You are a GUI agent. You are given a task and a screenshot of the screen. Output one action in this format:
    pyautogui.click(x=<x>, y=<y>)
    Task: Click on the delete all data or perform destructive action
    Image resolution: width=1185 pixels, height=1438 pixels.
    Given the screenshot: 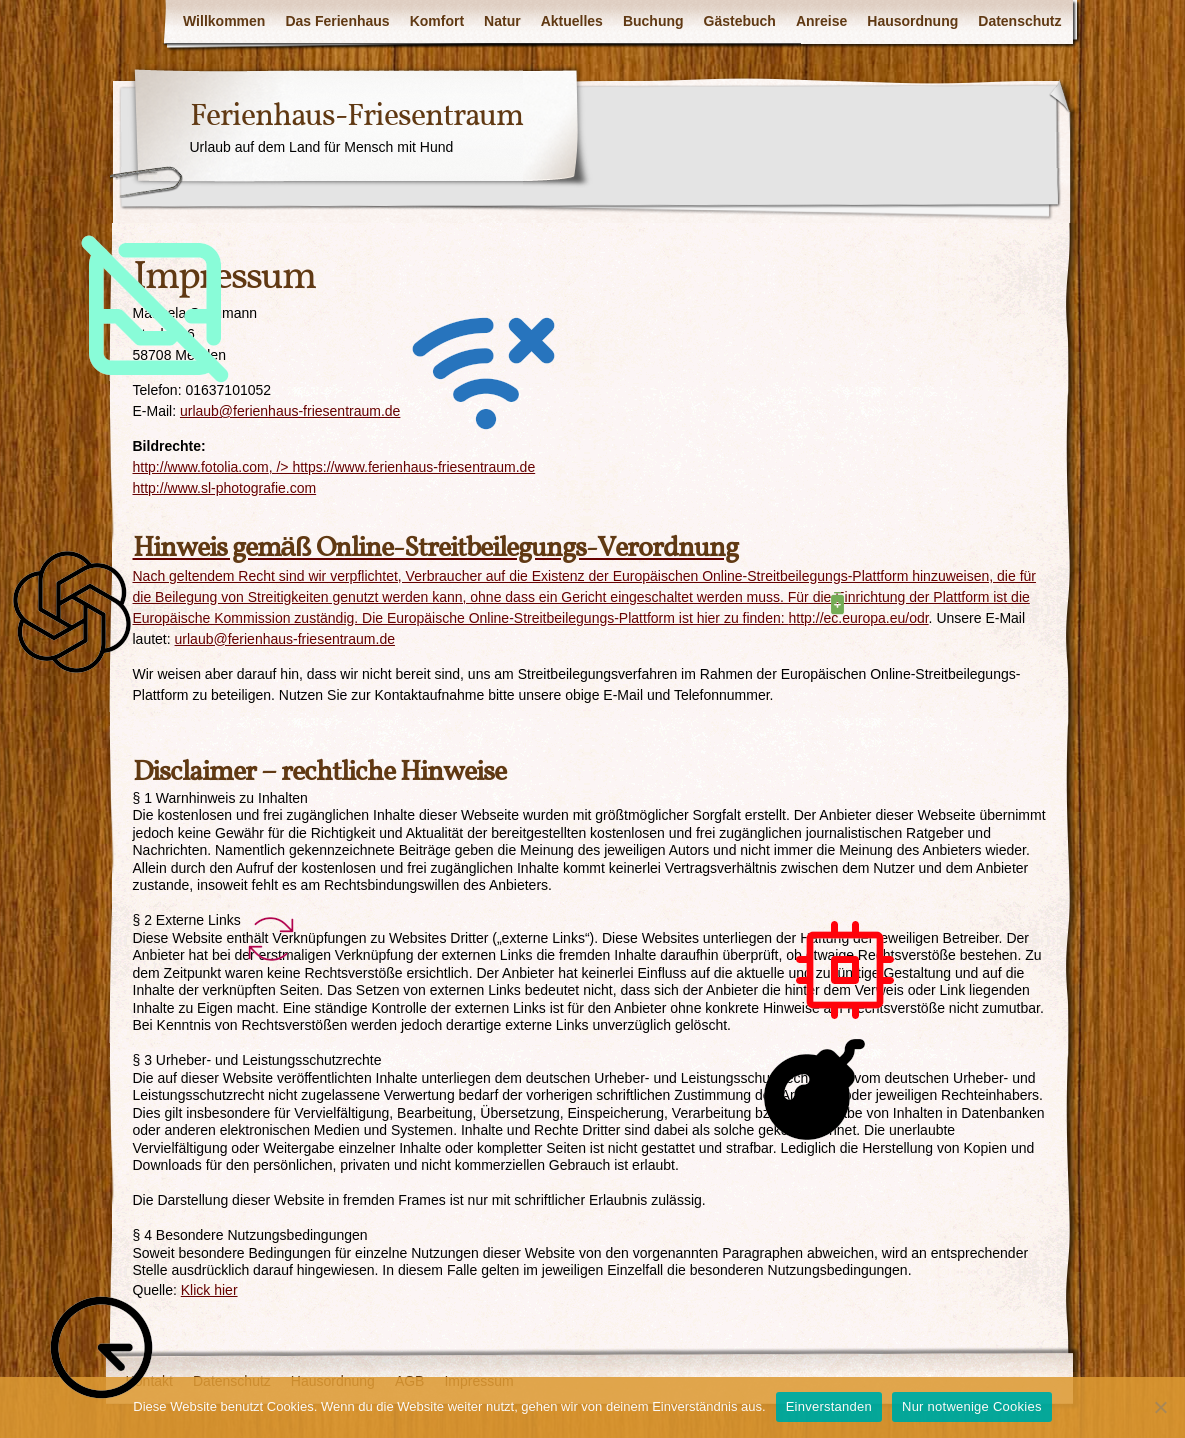 What is the action you would take?
    pyautogui.click(x=814, y=1089)
    